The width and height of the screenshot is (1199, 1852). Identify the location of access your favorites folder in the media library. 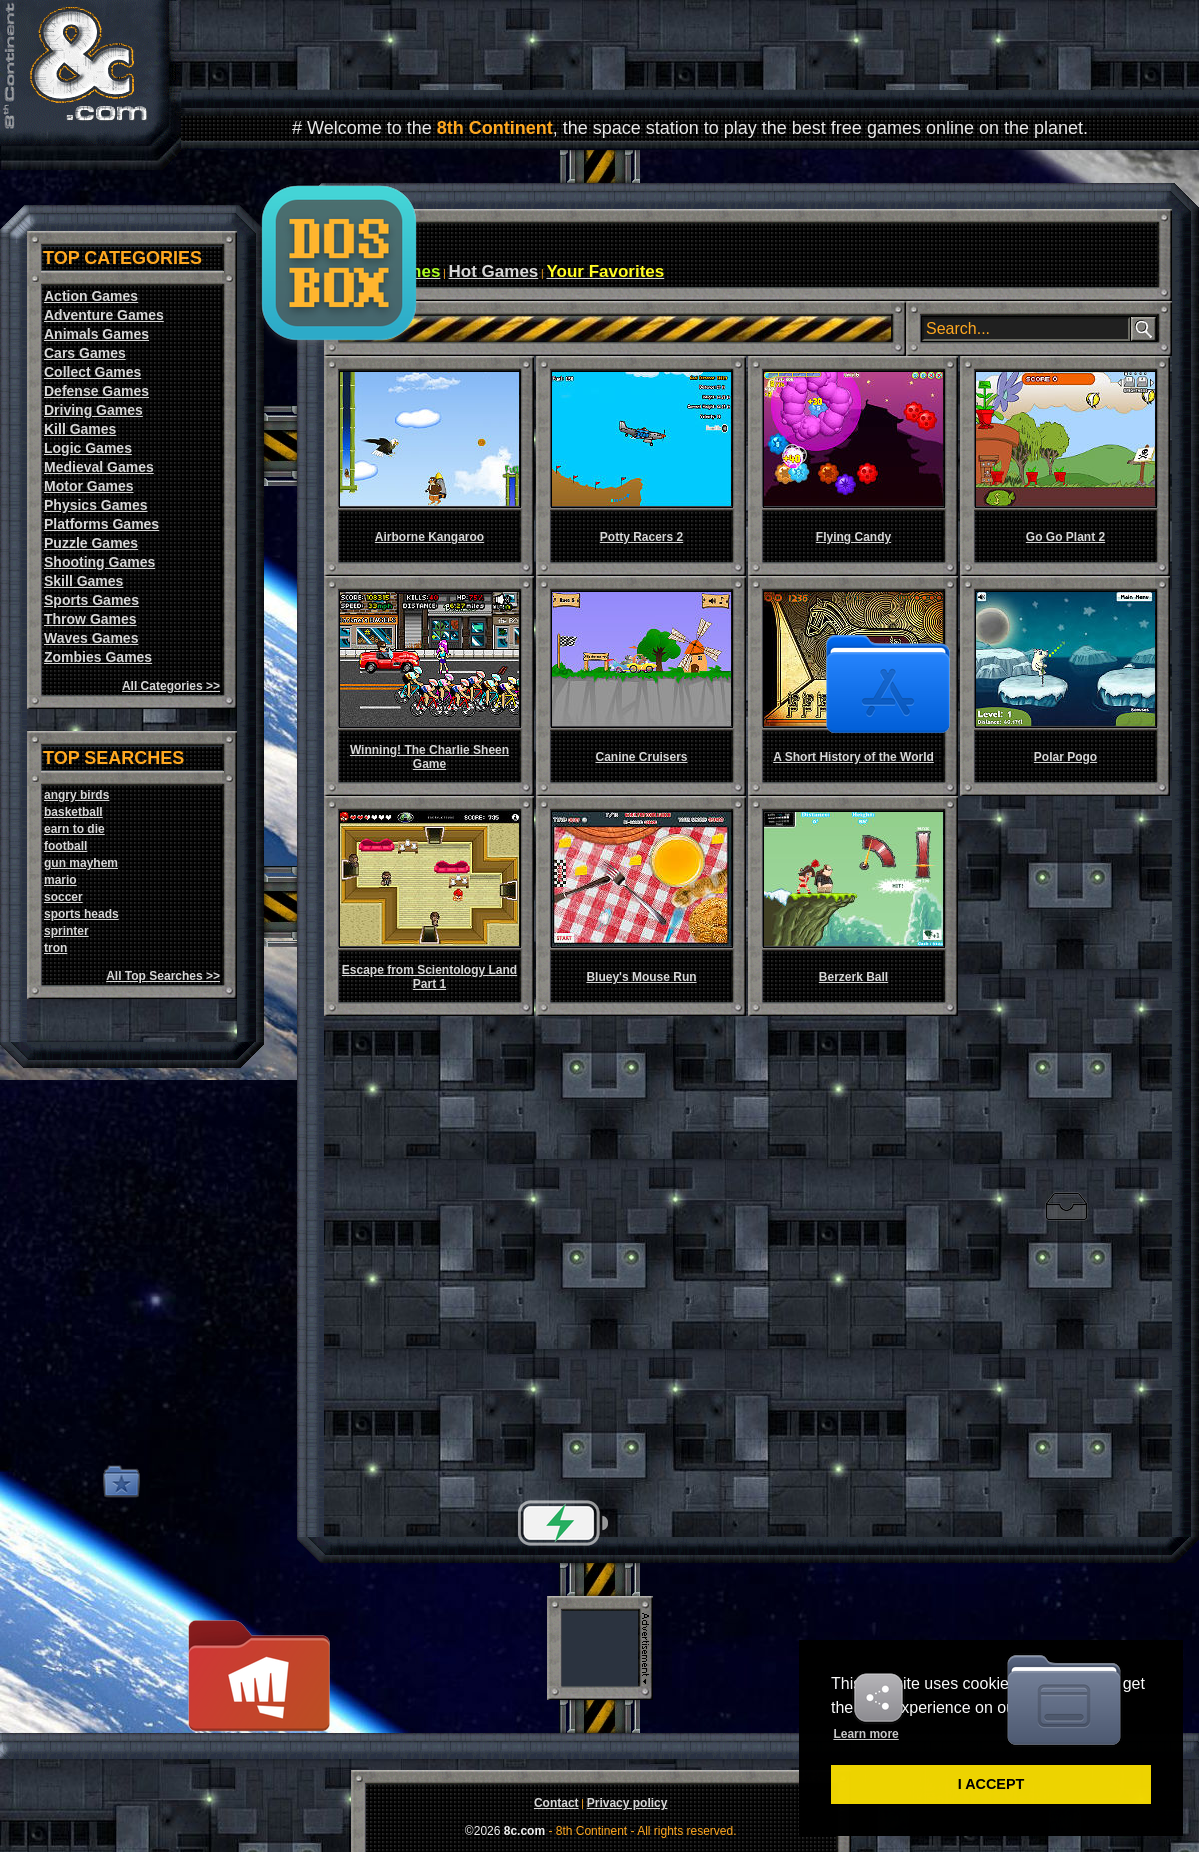
(121, 1481).